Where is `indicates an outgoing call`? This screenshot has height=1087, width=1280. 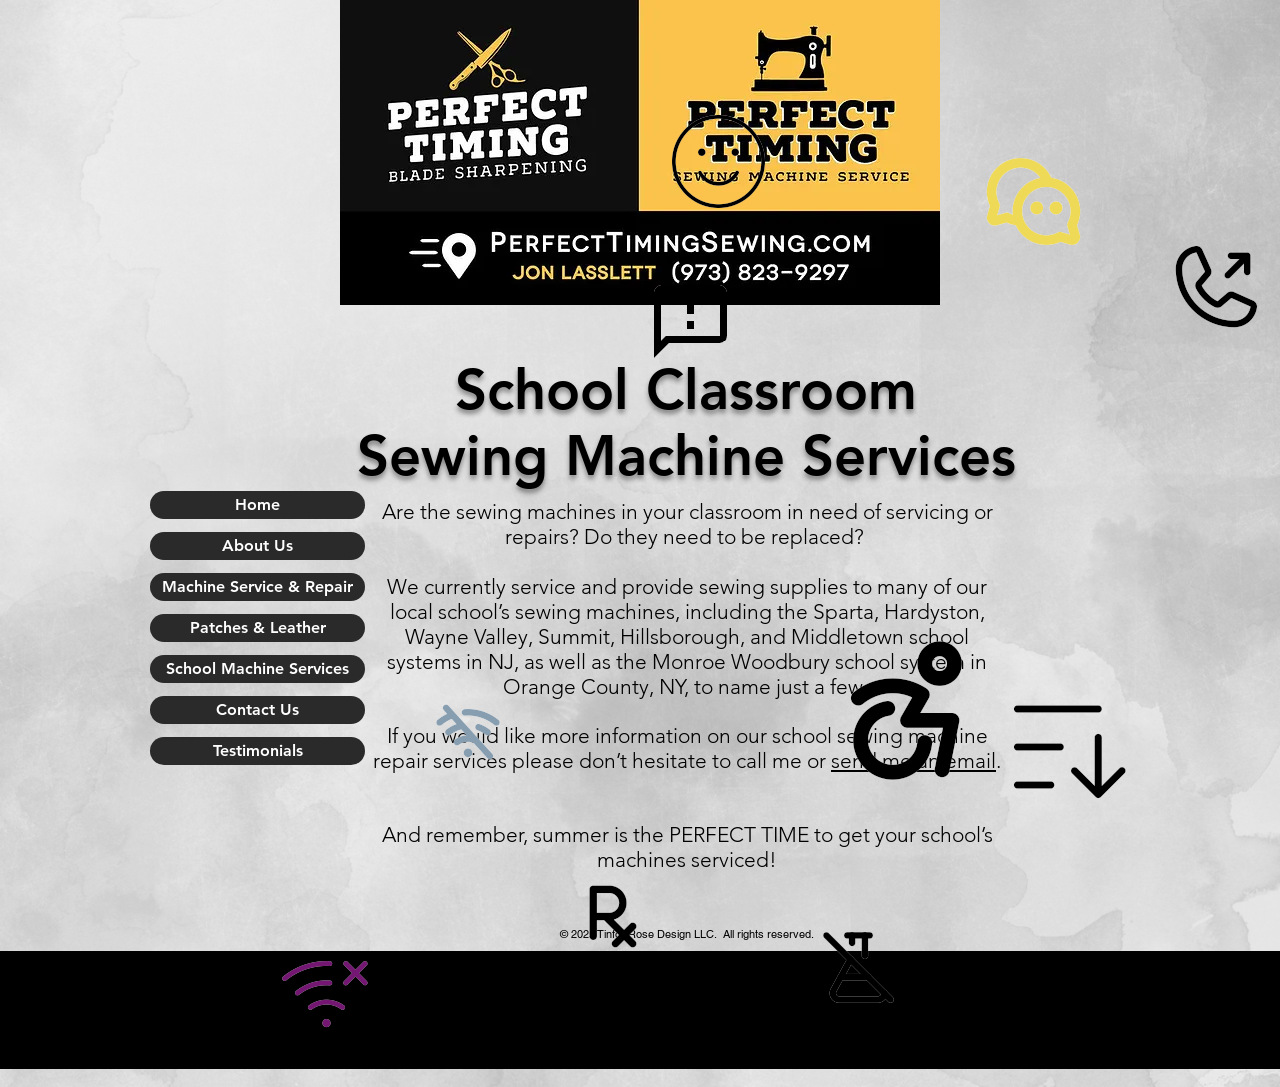
indicates an outgoing call is located at coordinates (1218, 285).